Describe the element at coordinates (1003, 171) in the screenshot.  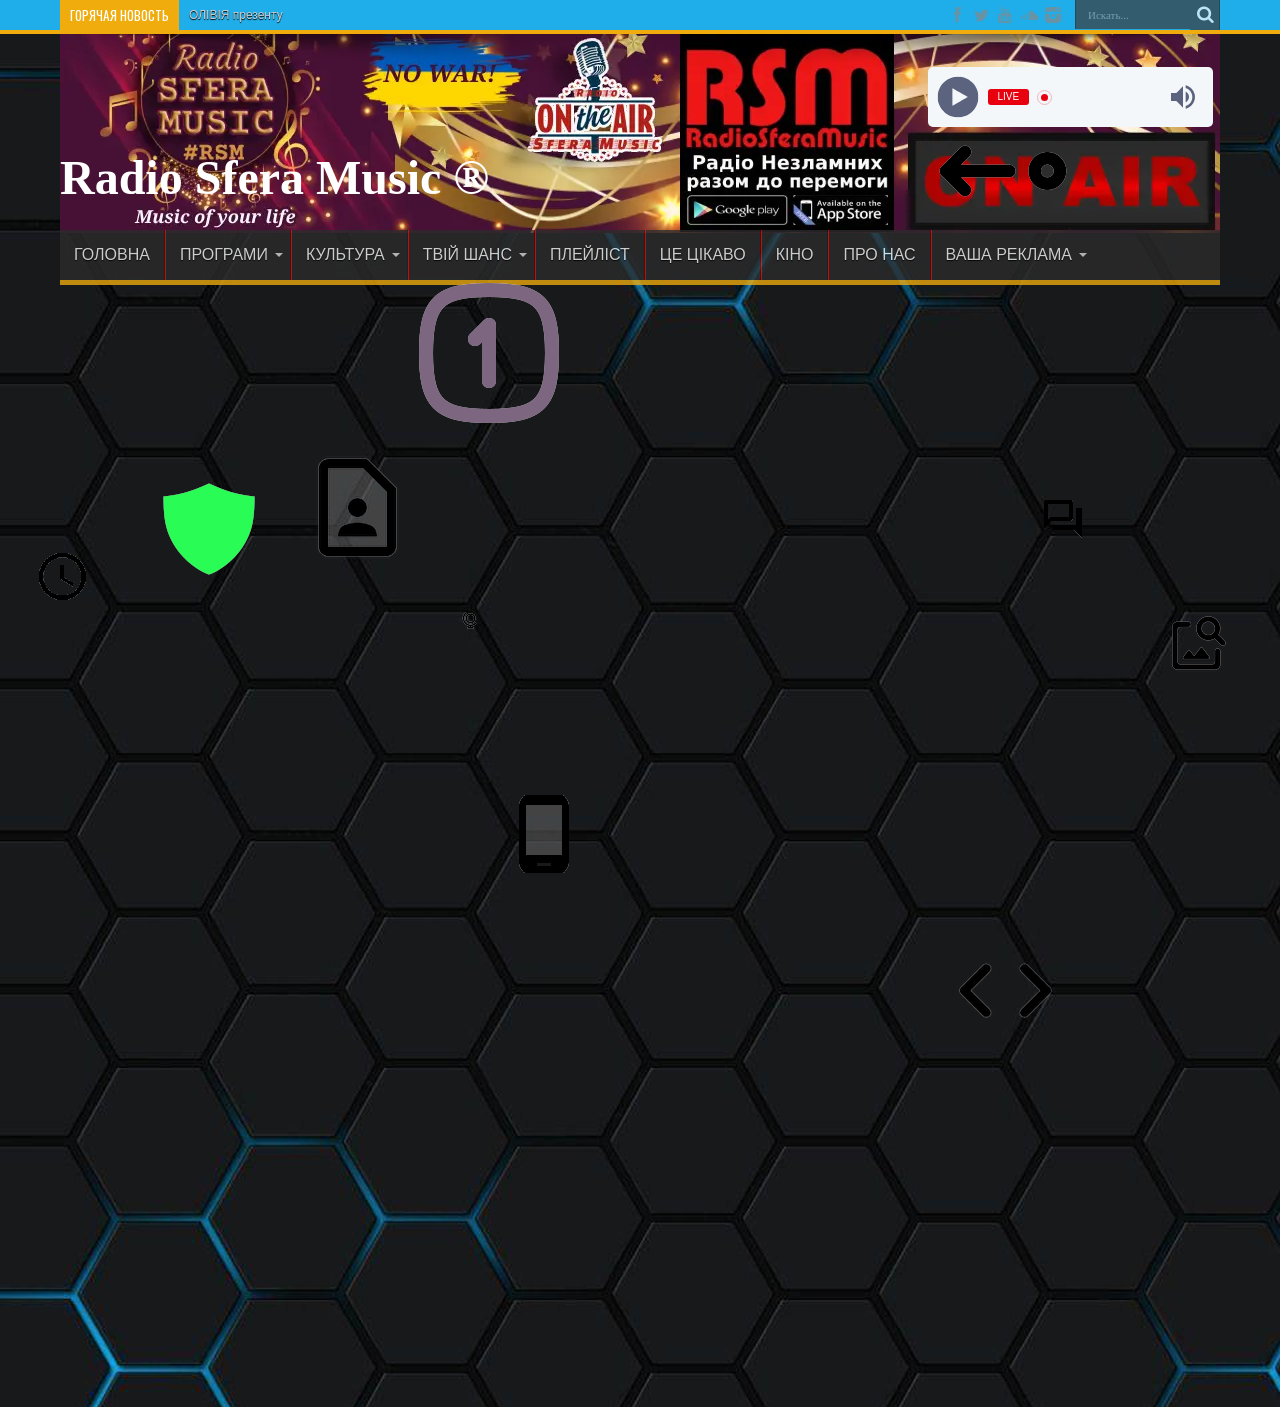
I see `move item to the left` at that location.